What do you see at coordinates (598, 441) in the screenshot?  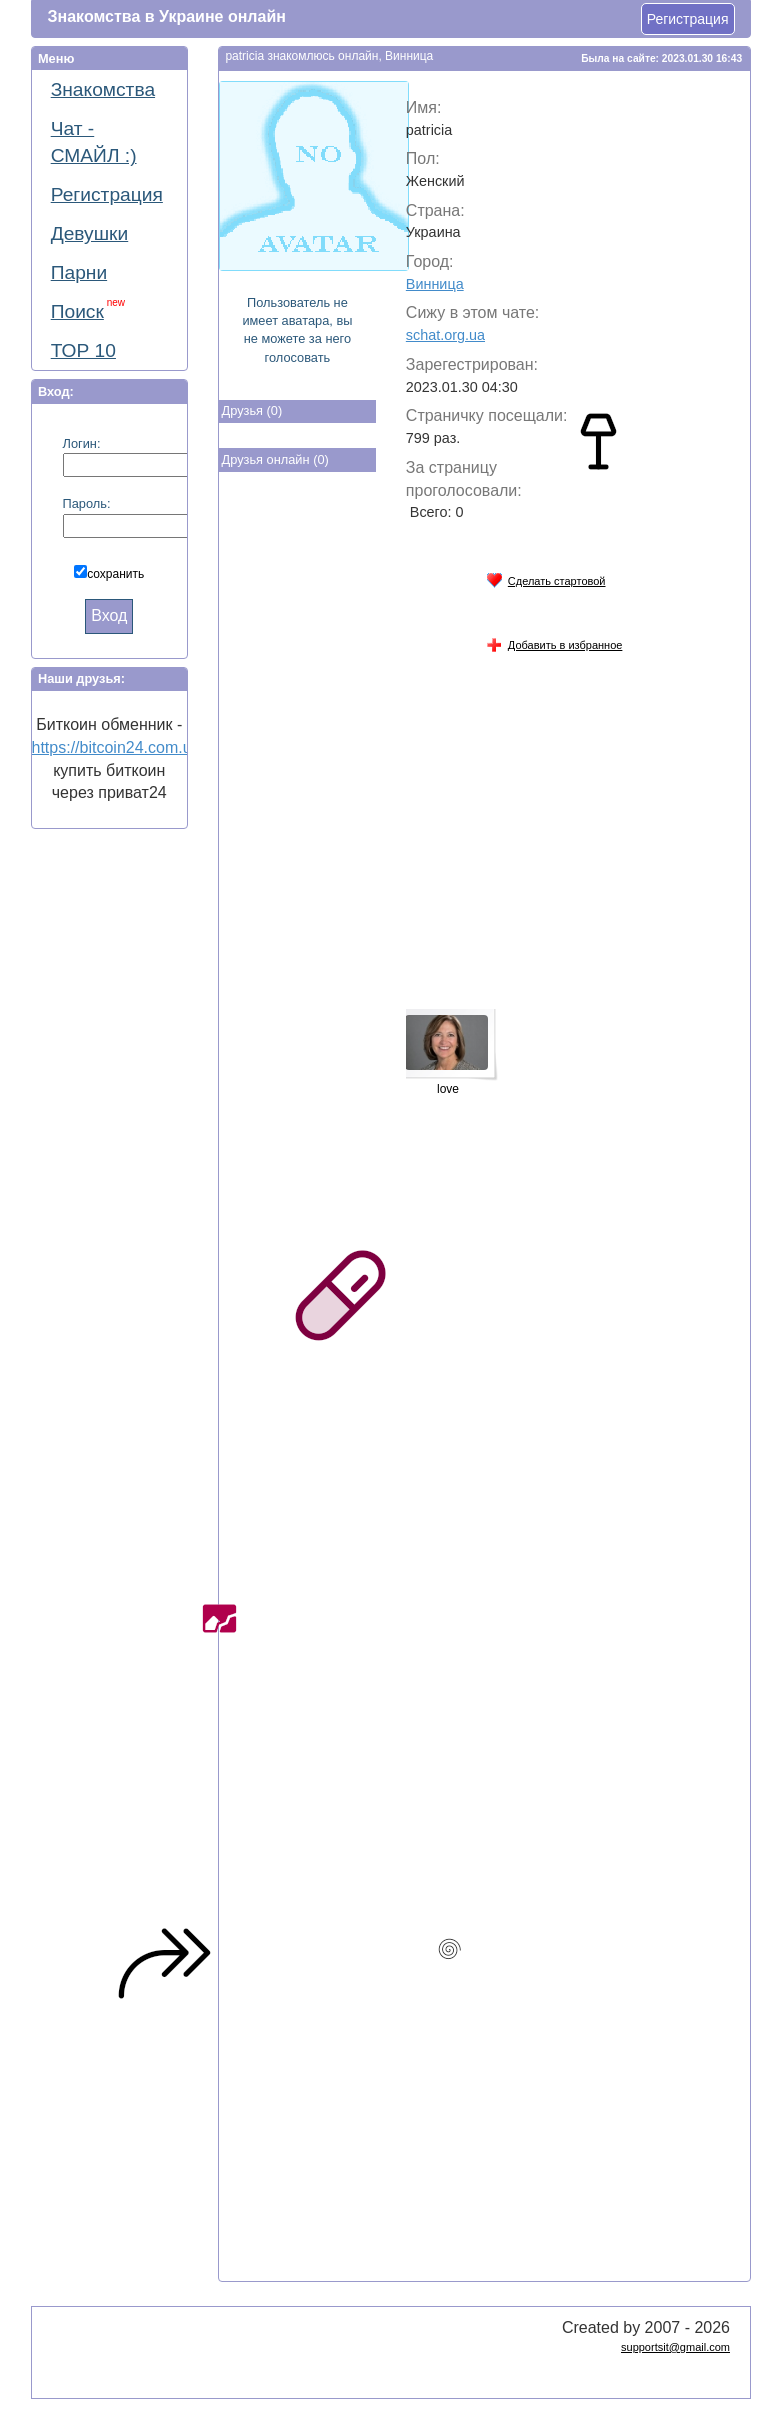 I see `toggle floor lamp on or off` at bounding box center [598, 441].